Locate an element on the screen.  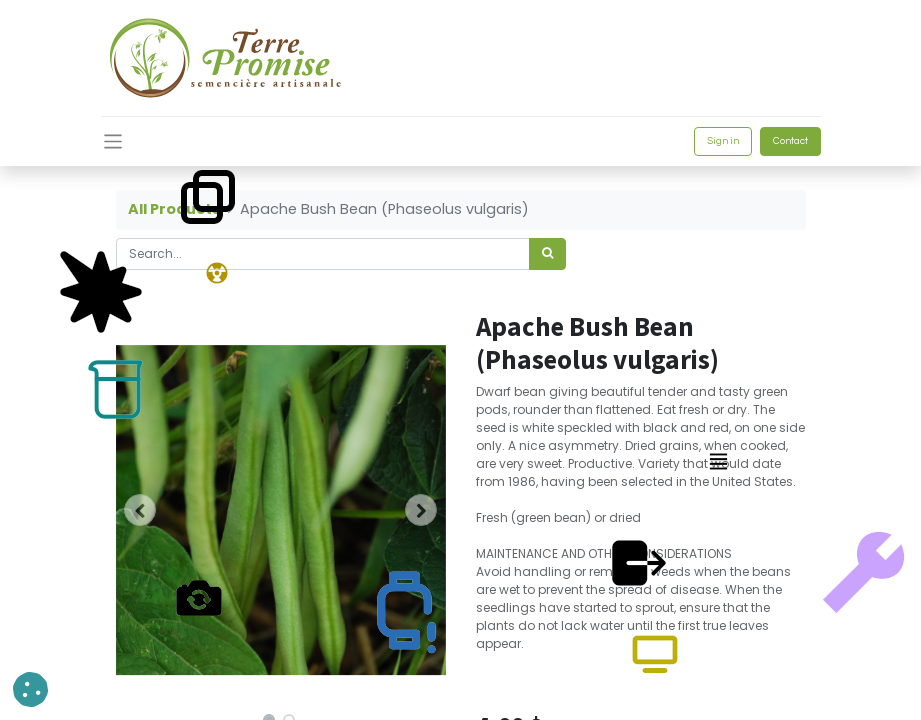
access build or configuration settings is located at coordinates (863, 572).